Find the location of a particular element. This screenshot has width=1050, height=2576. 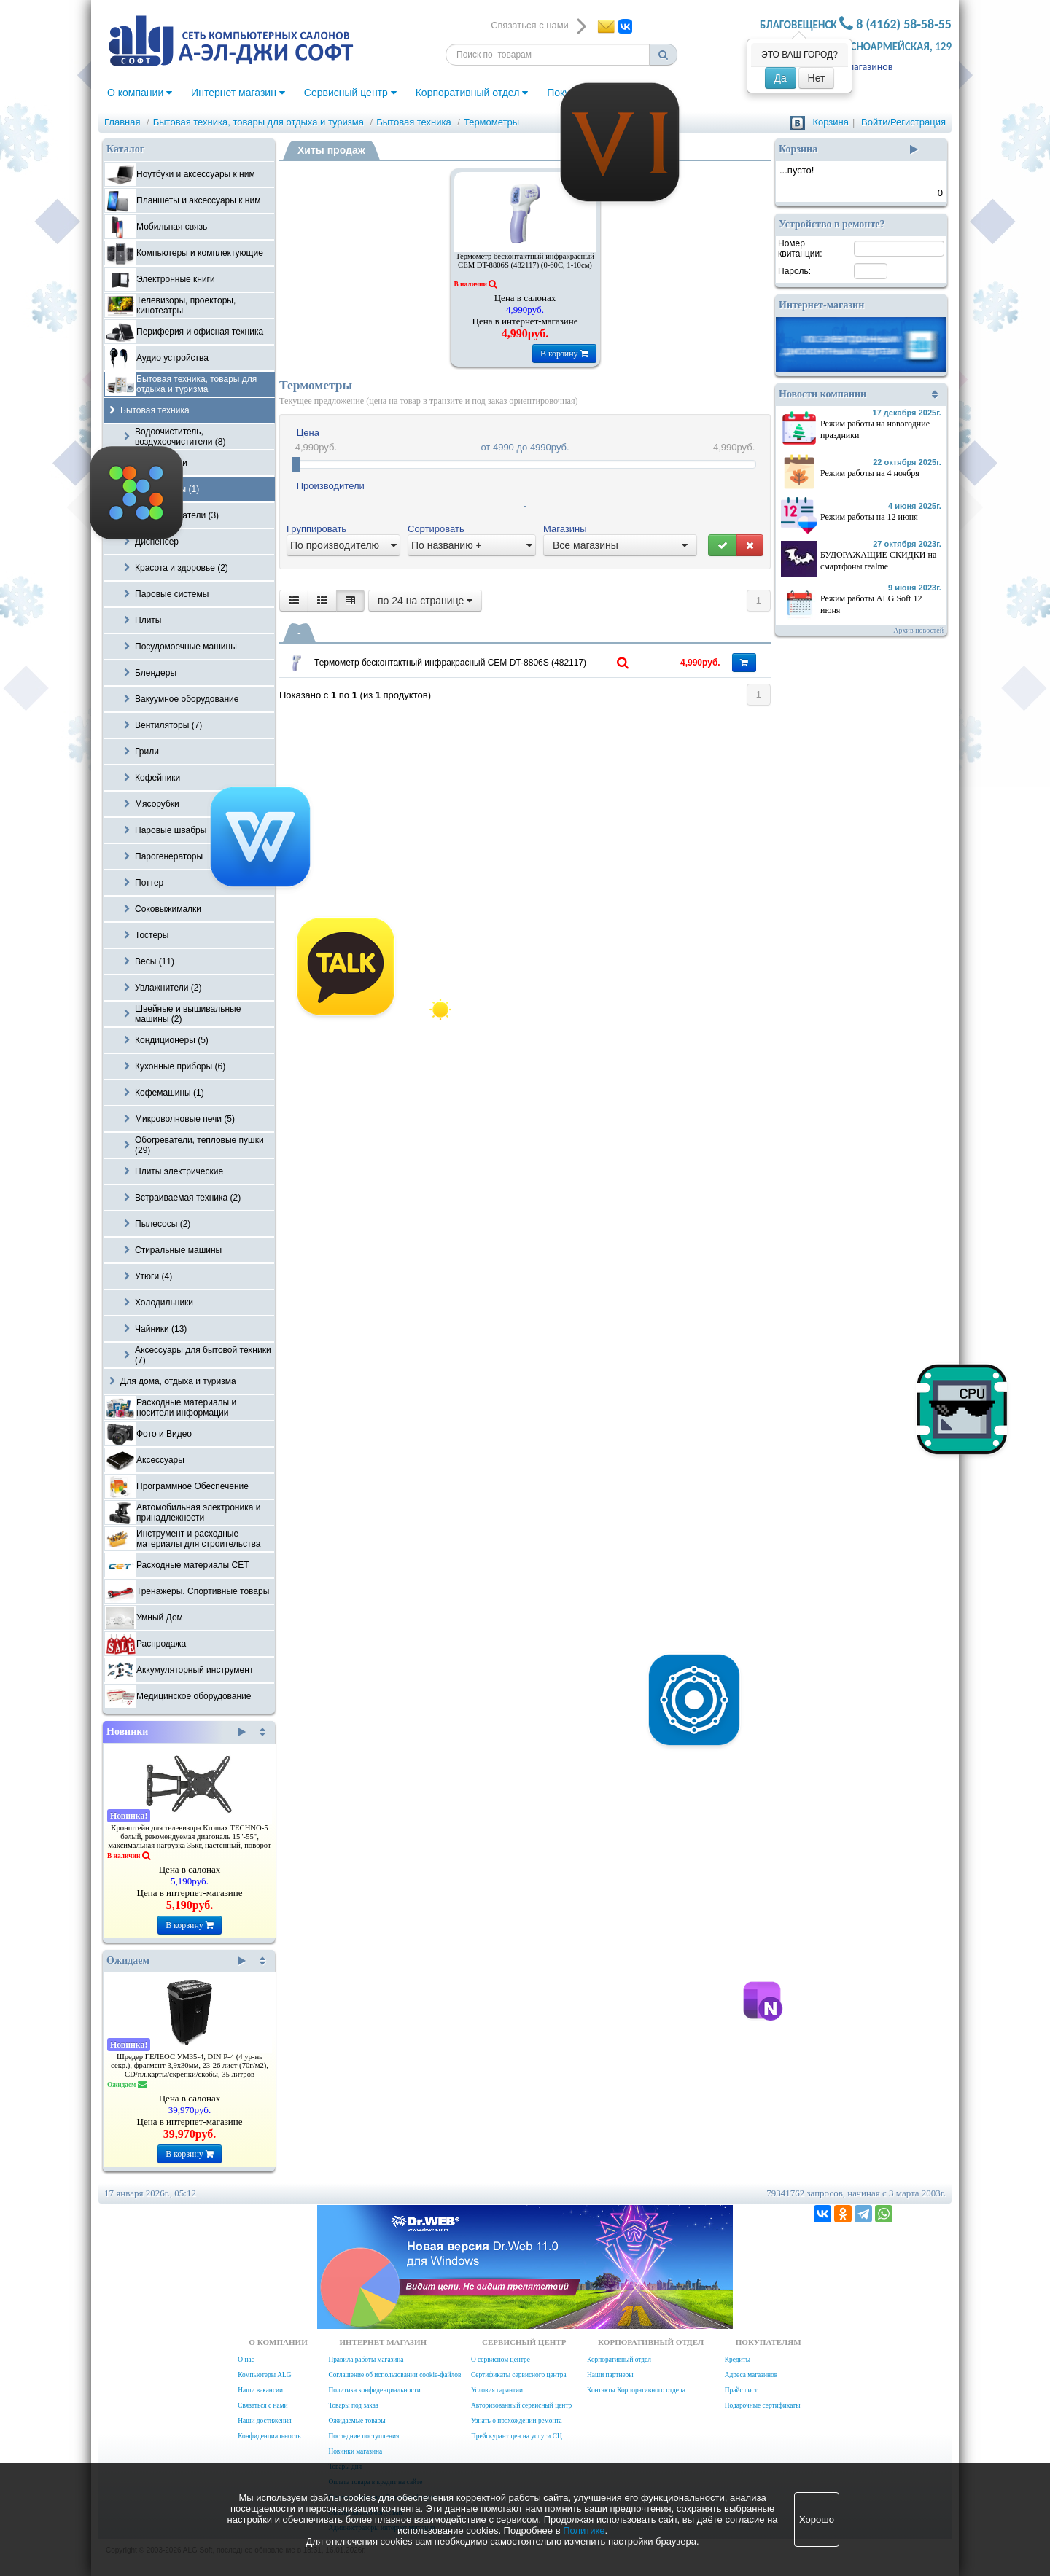

indicates clear or sunny weather conditions is located at coordinates (440, 1010).